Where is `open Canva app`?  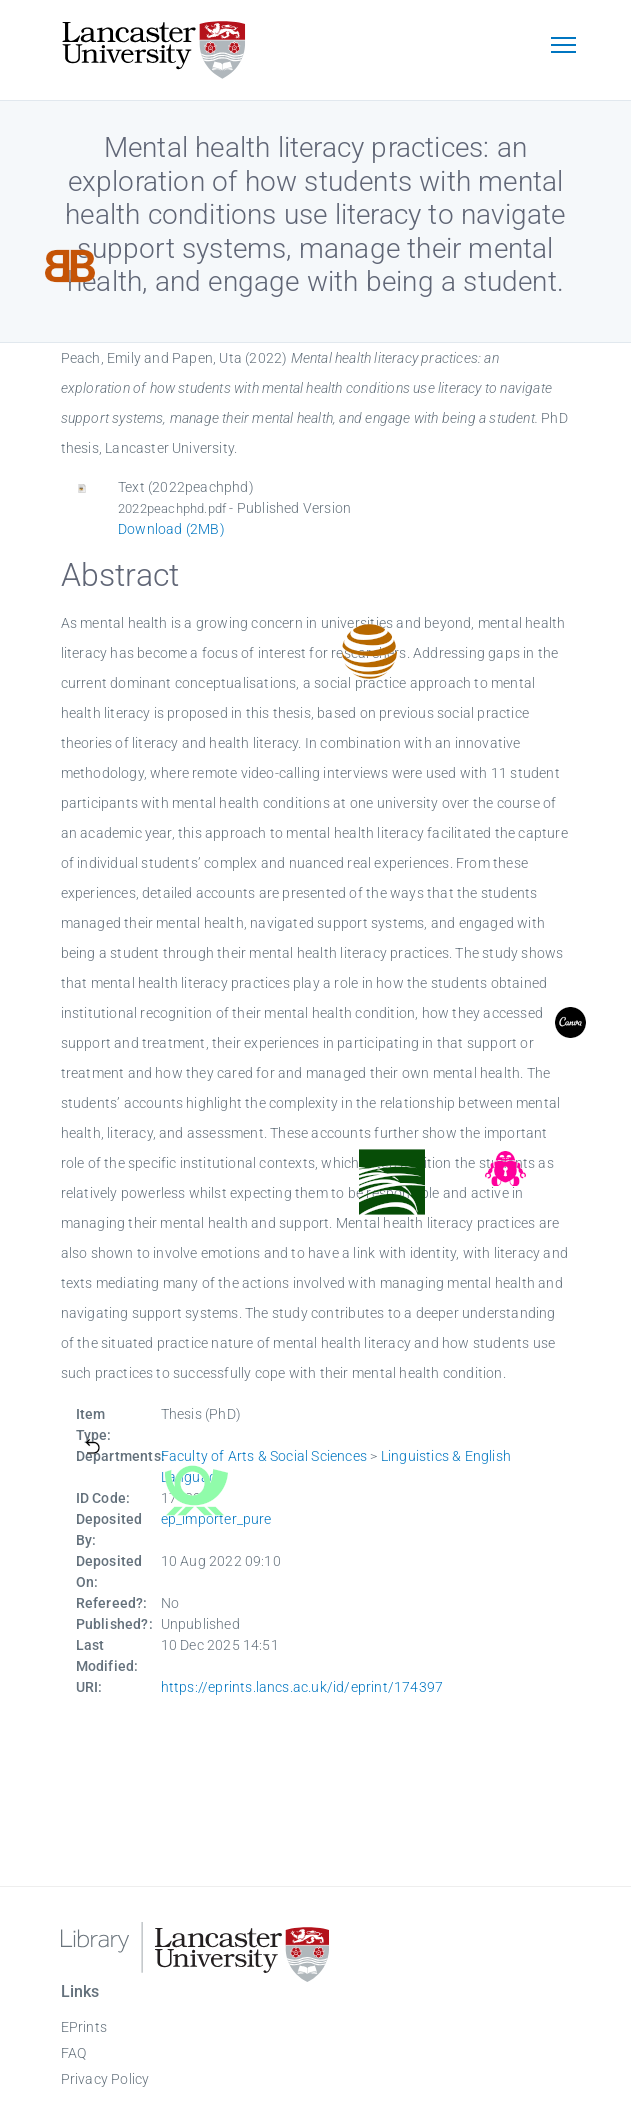
open Canva app is located at coordinates (570, 1022).